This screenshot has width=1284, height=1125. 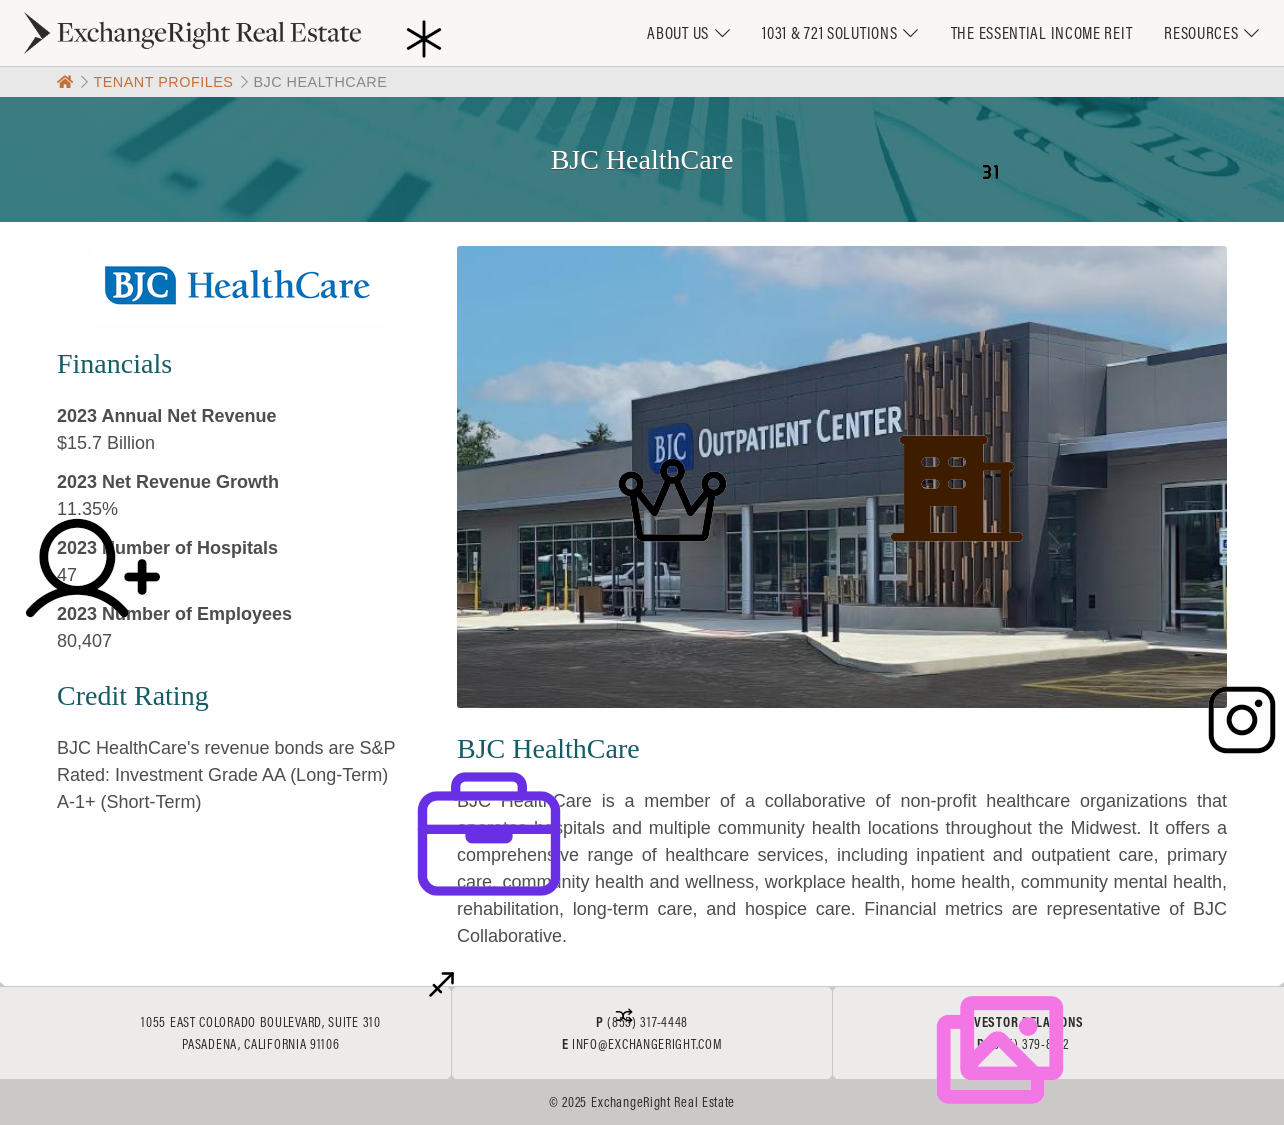 What do you see at coordinates (424, 39) in the screenshot?
I see `indicates a required field in a form` at bounding box center [424, 39].